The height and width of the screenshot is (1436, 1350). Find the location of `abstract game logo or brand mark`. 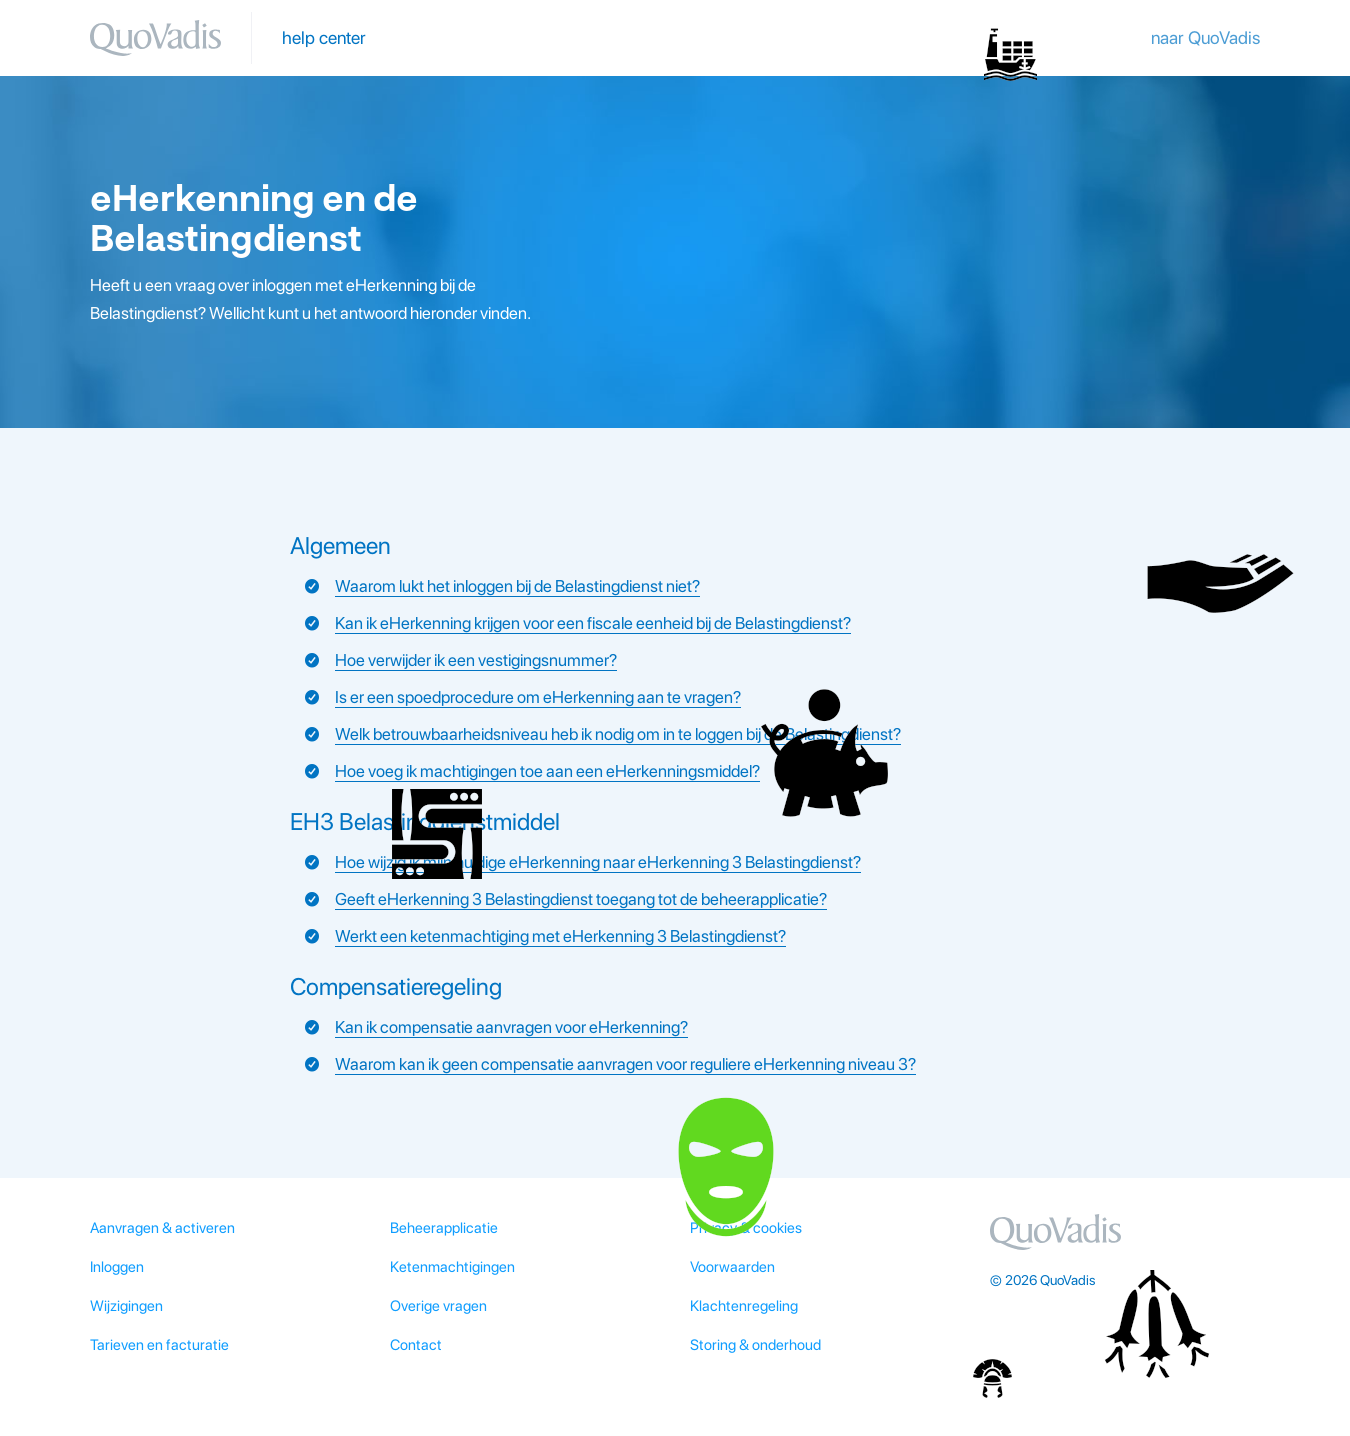

abstract game logo or brand mark is located at coordinates (437, 834).